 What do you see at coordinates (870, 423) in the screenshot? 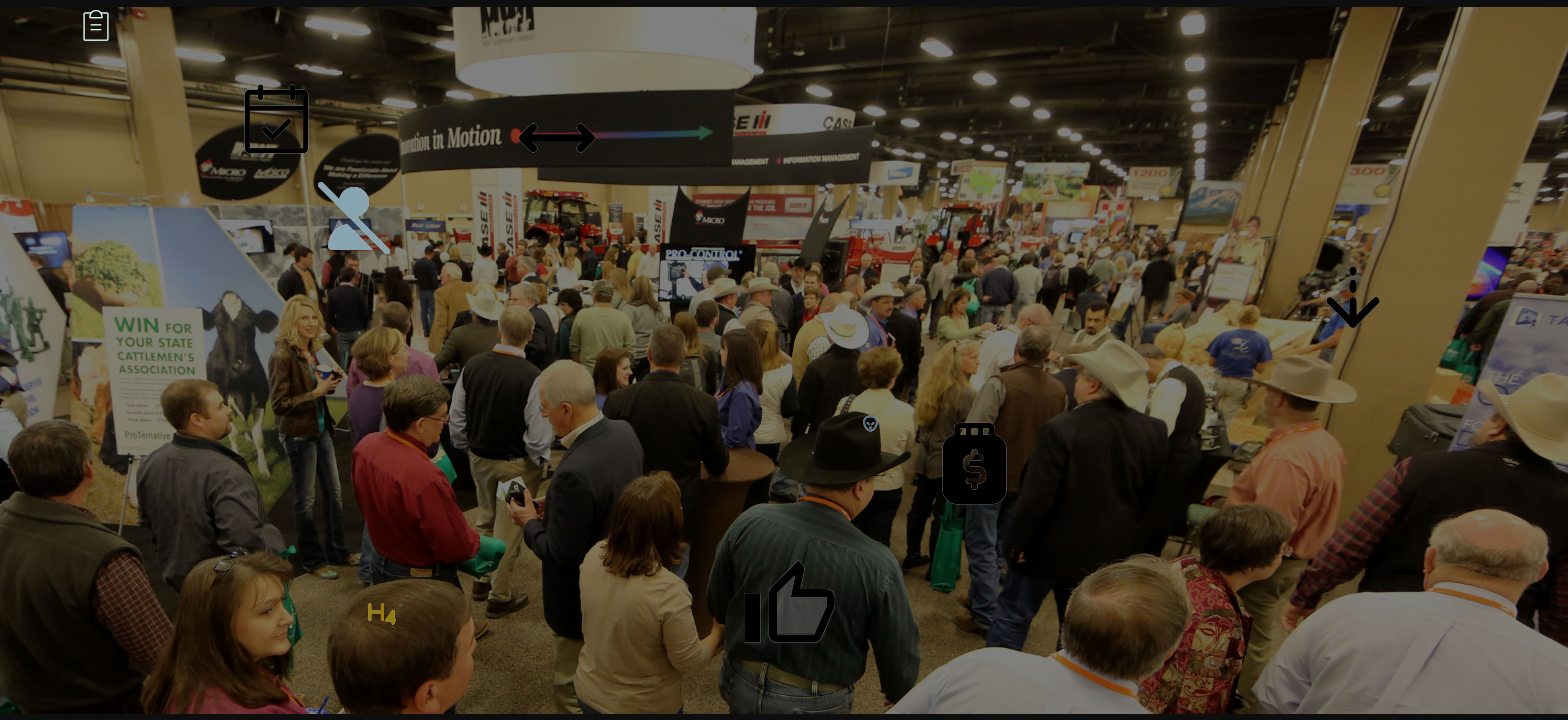
I see `indicates sci-fi or extraterrestrial content` at bounding box center [870, 423].